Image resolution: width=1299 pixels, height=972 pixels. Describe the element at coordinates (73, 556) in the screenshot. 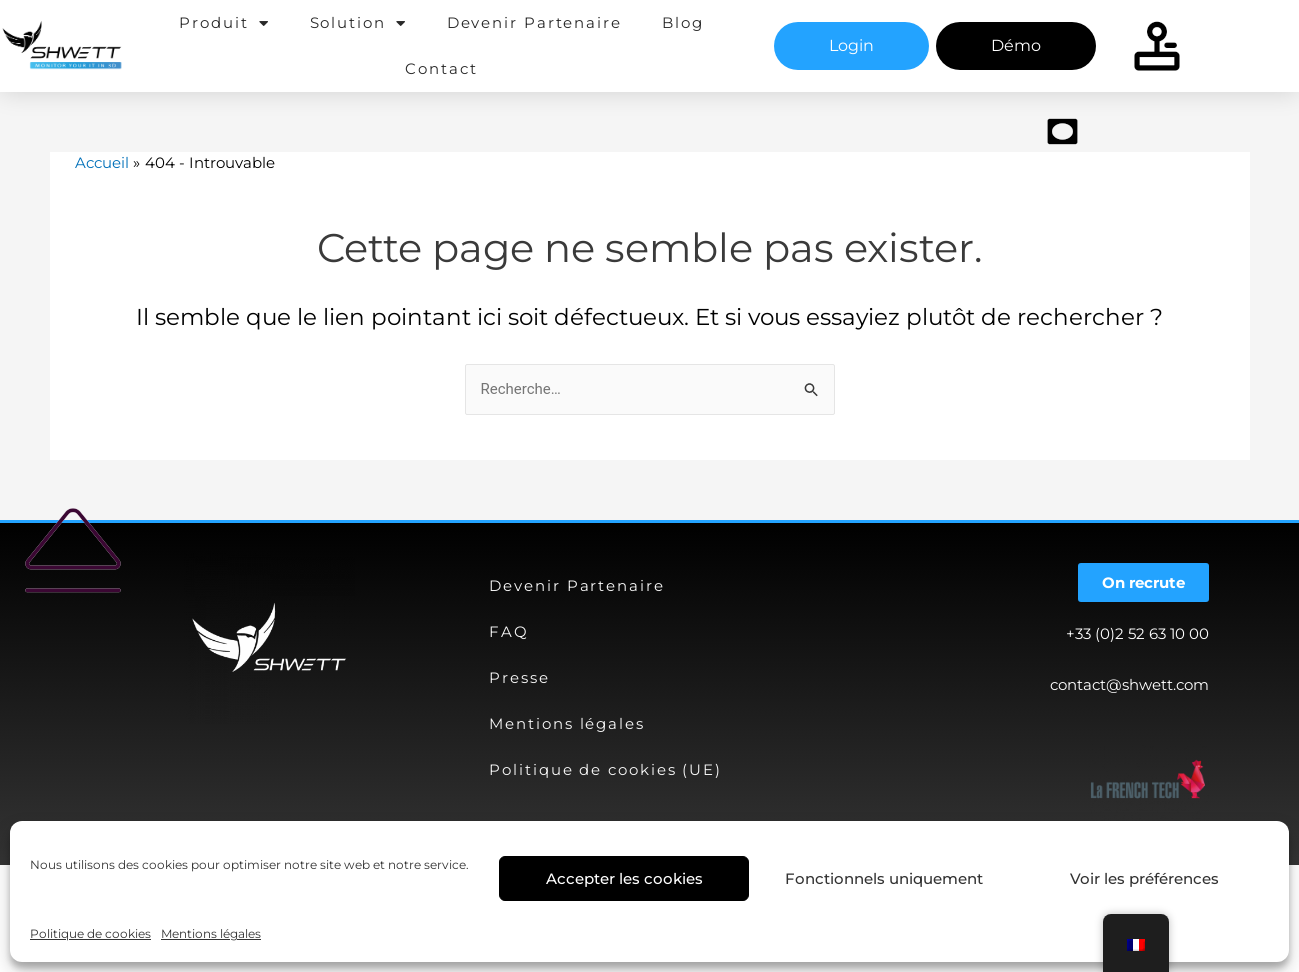

I see `eject media or disc` at that location.